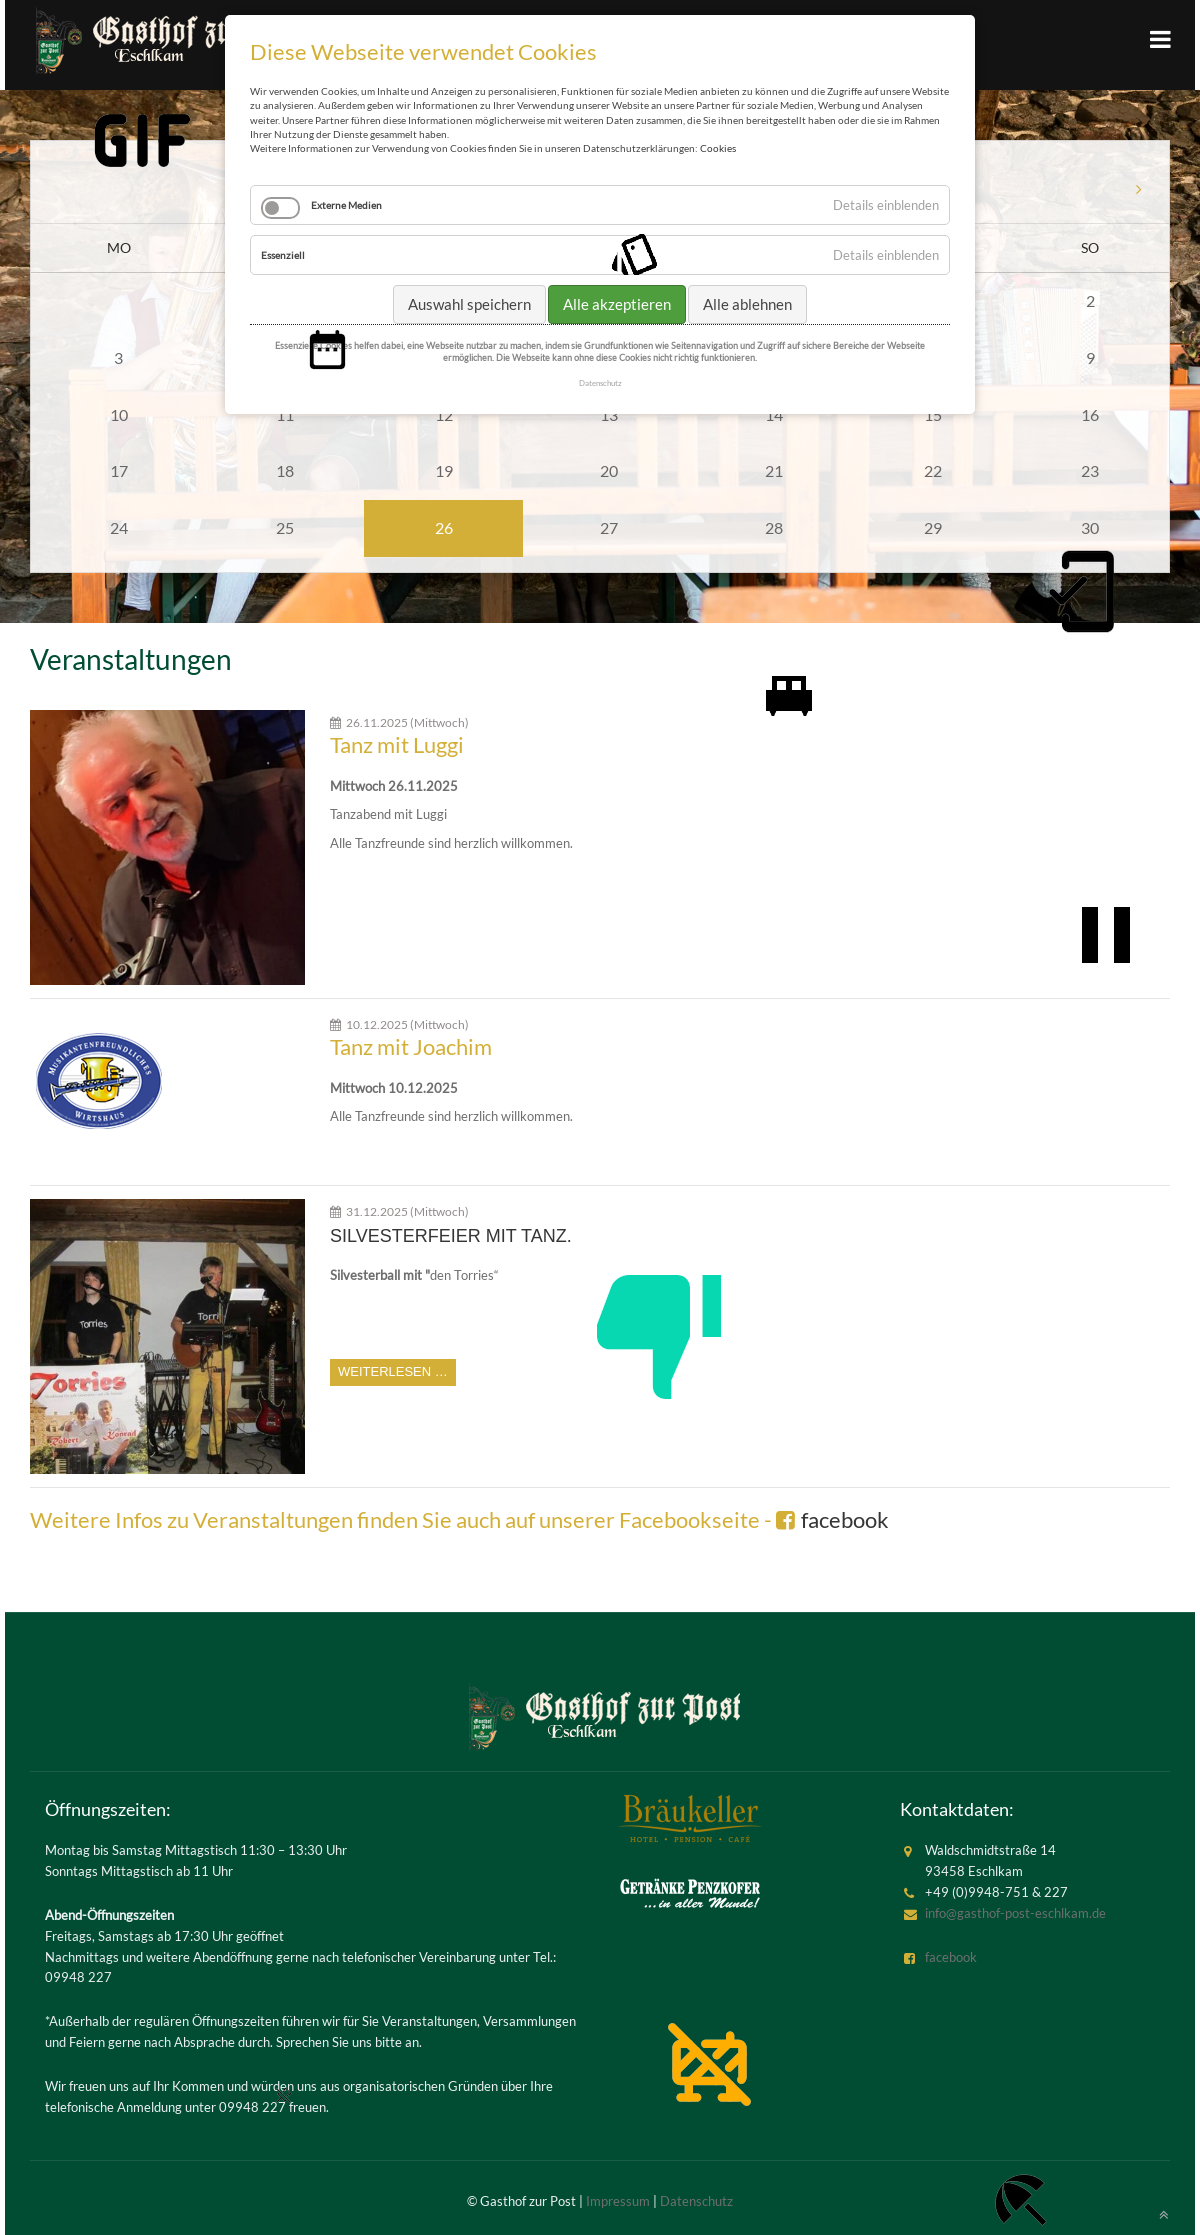 This screenshot has height=2235, width=1200. What do you see at coordinates (789, 696) in the screenshot?
I see `select single bed accommodation` at bounding box center [789, 696].